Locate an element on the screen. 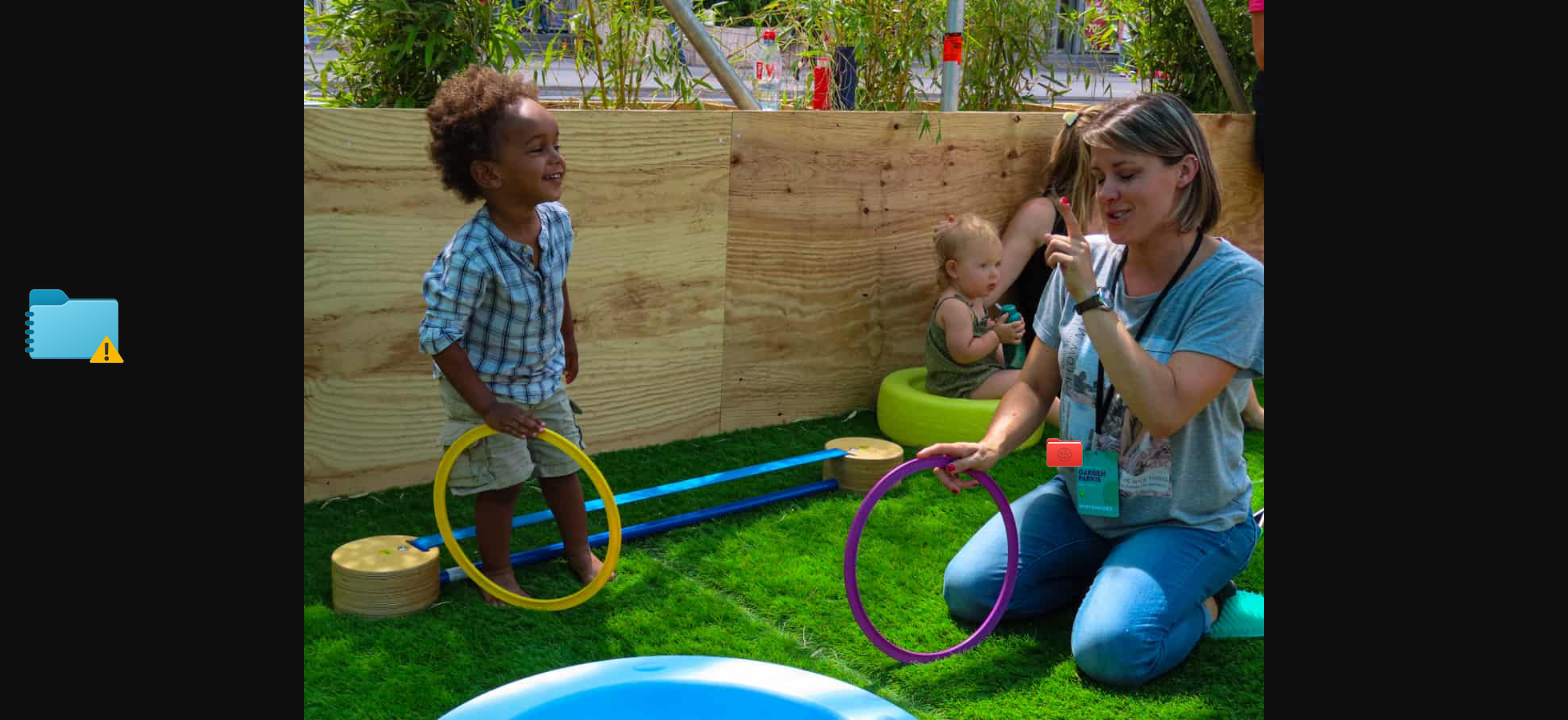  access system log files is located at coordinates (73, 326).